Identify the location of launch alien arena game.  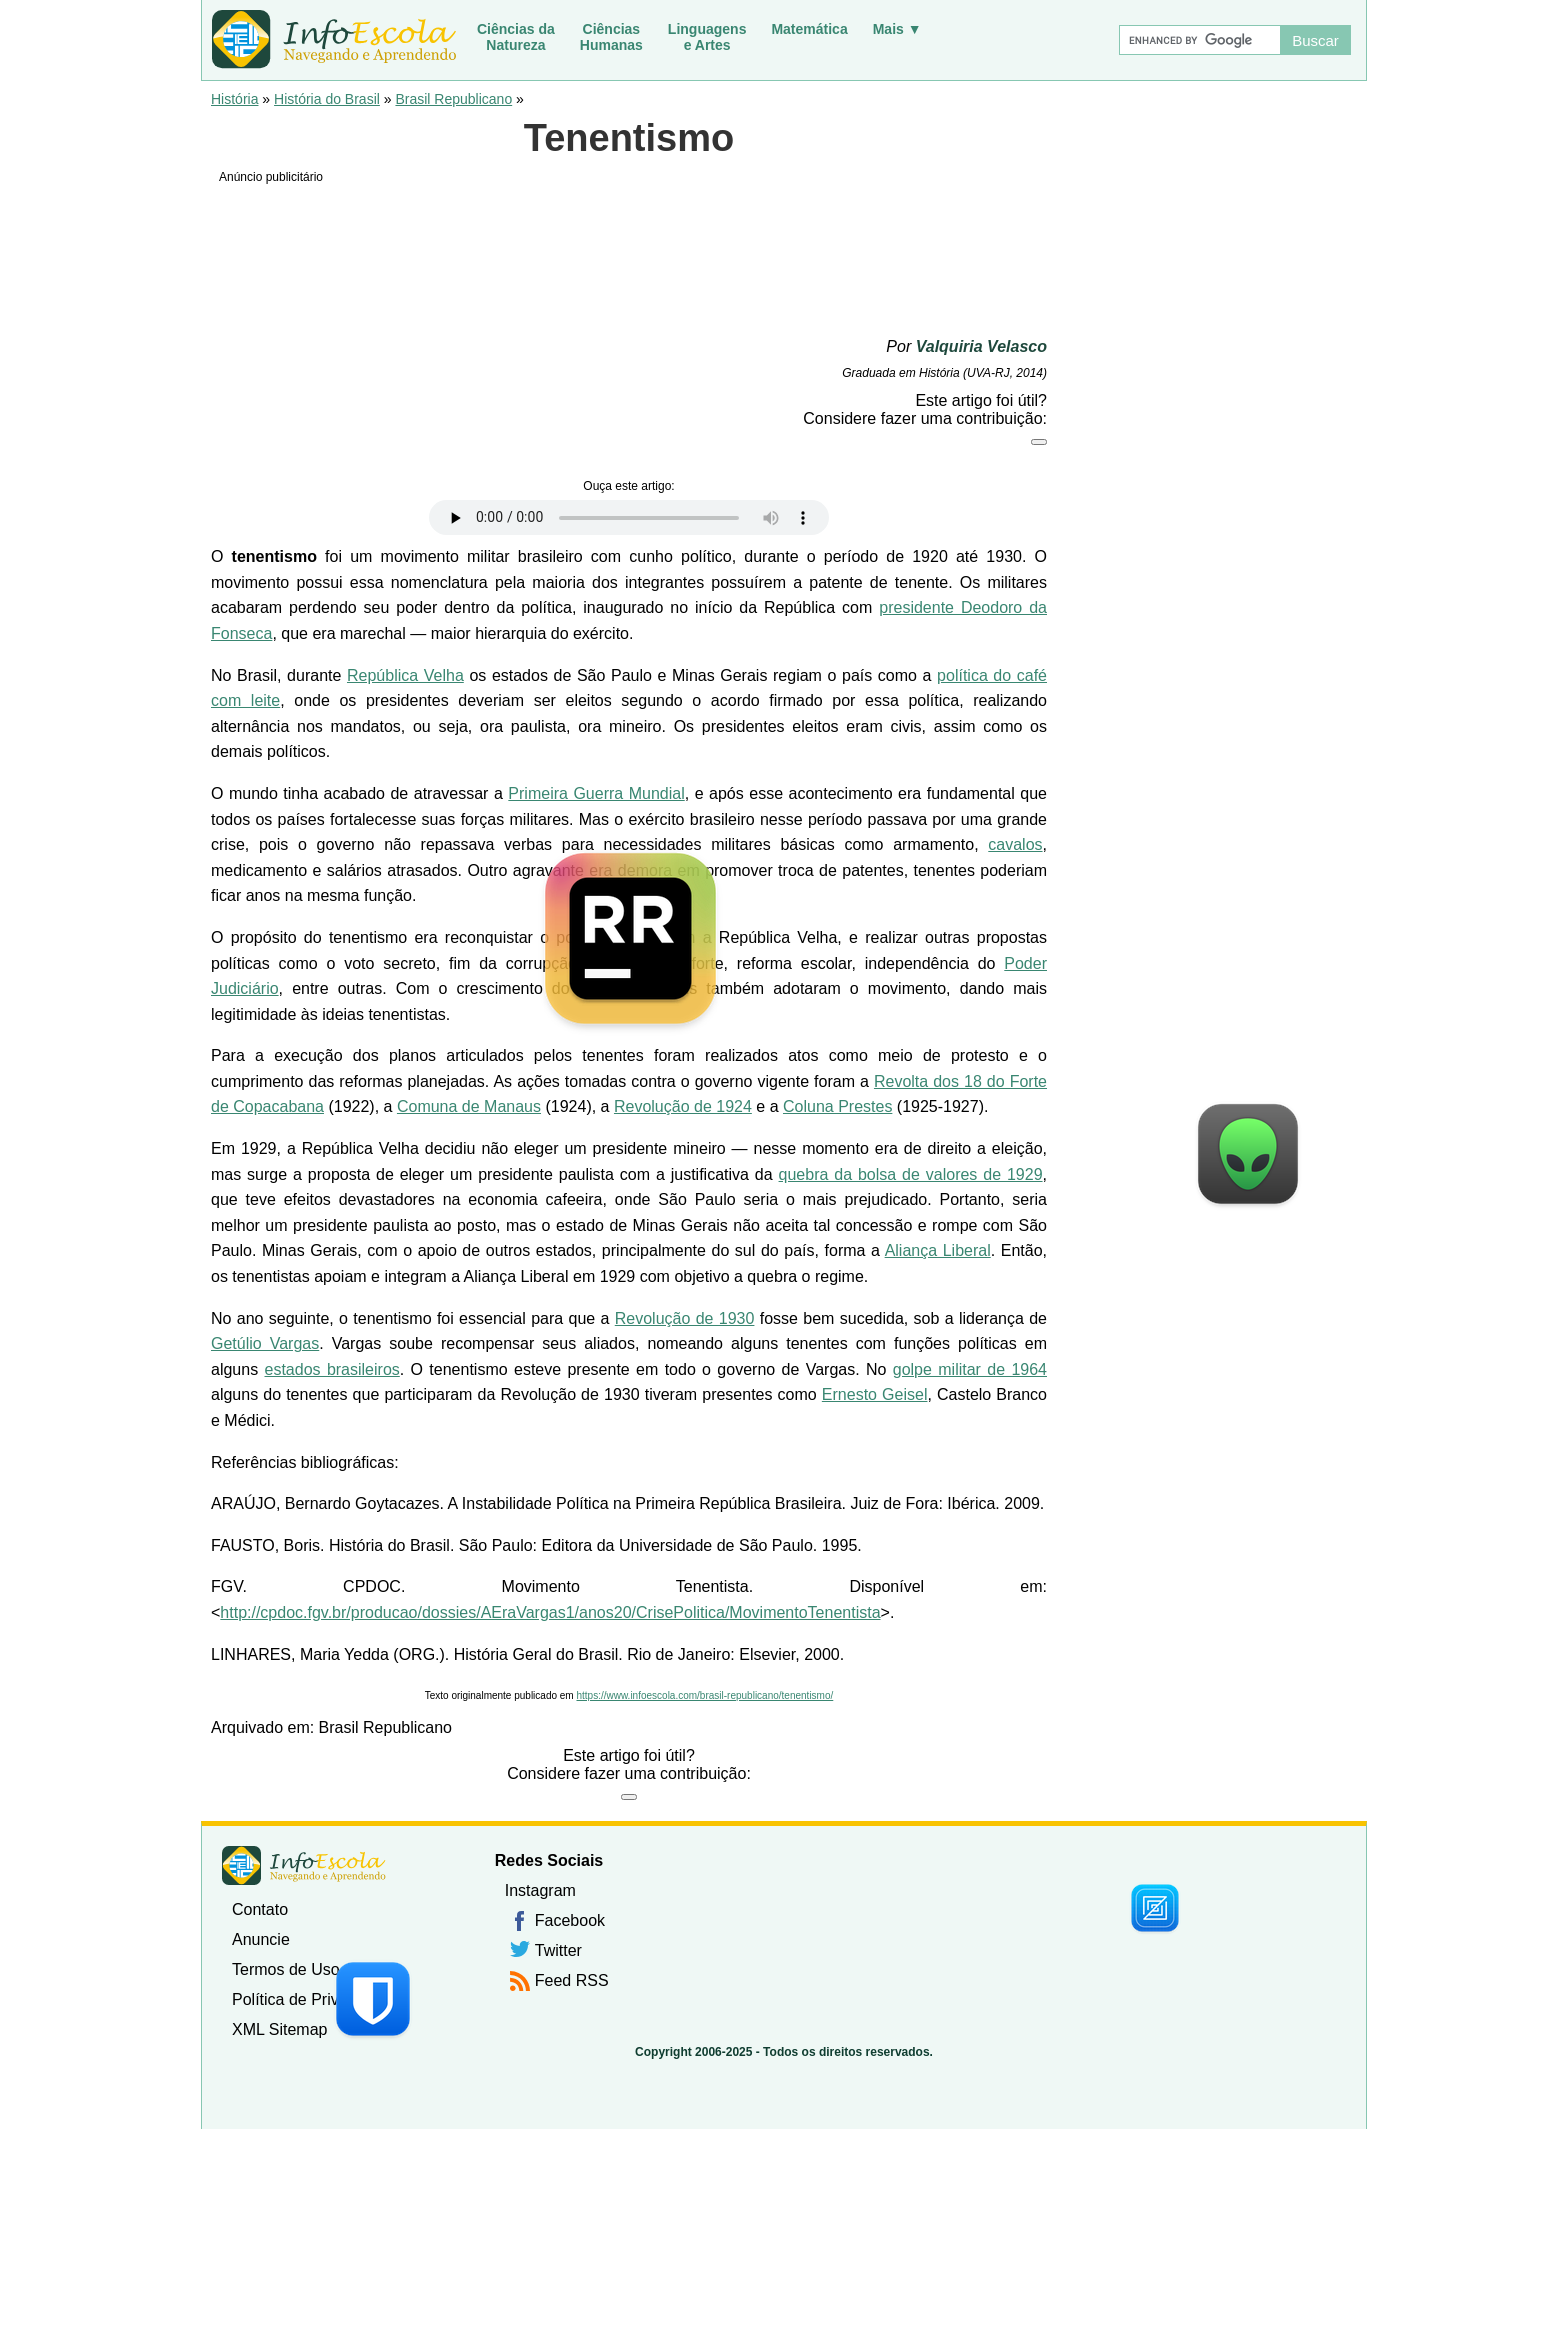
(1248, 1154).